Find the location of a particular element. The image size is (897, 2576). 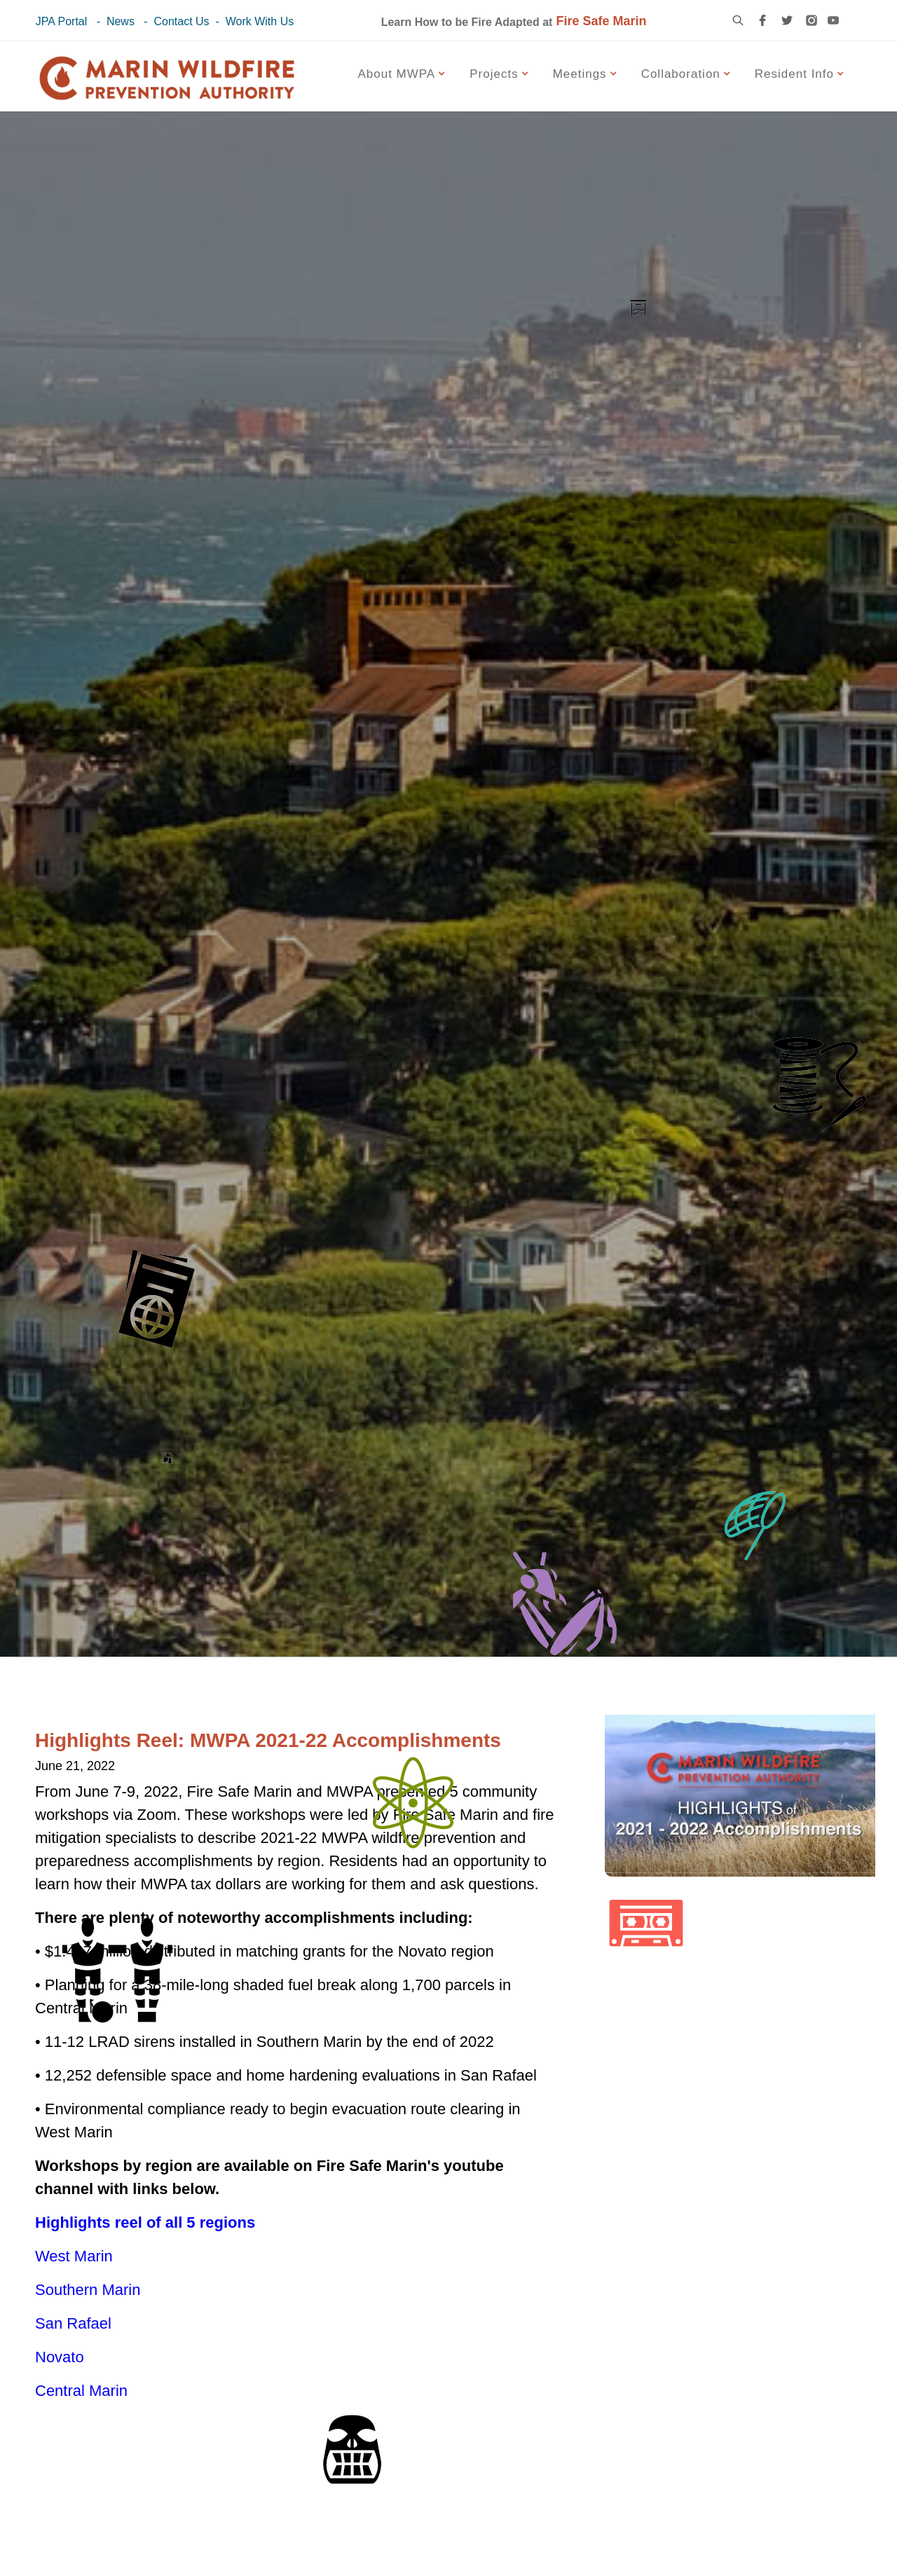

access ranch or farm management features is located at coordinates (638, 308).